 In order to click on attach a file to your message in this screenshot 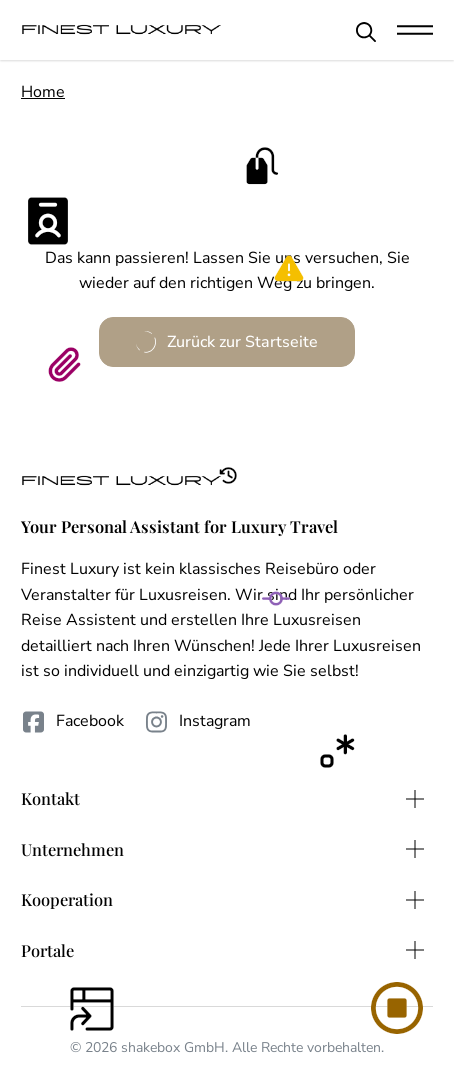, I will do `click(64, 364)`.